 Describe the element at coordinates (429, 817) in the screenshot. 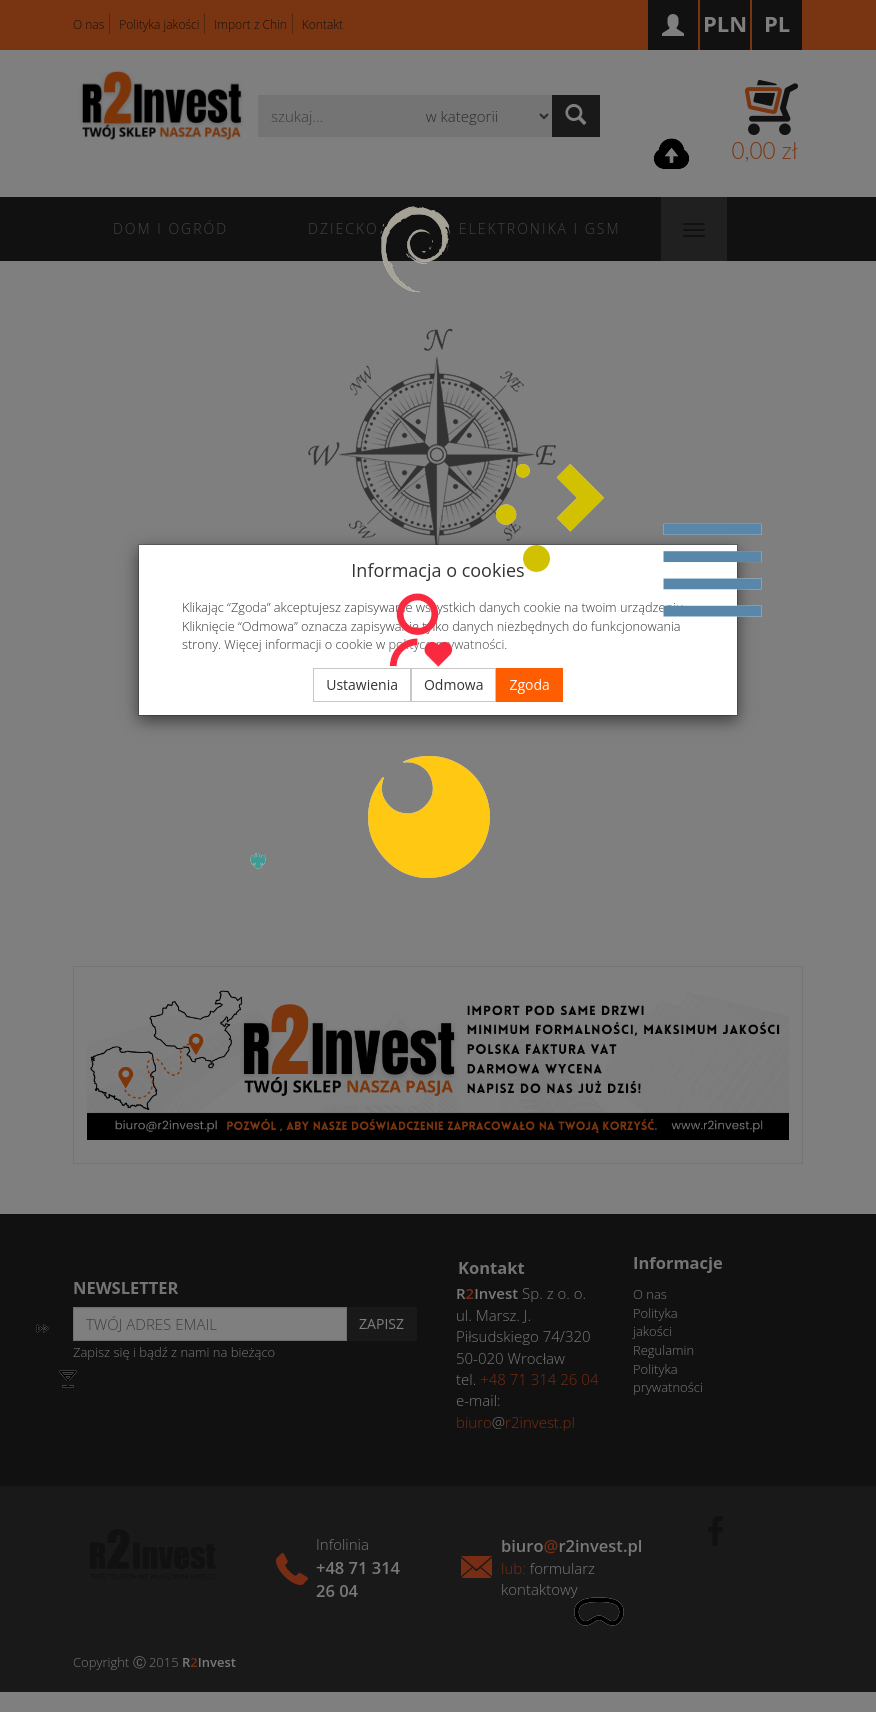

I see `redsys payment processing logo` at that location.